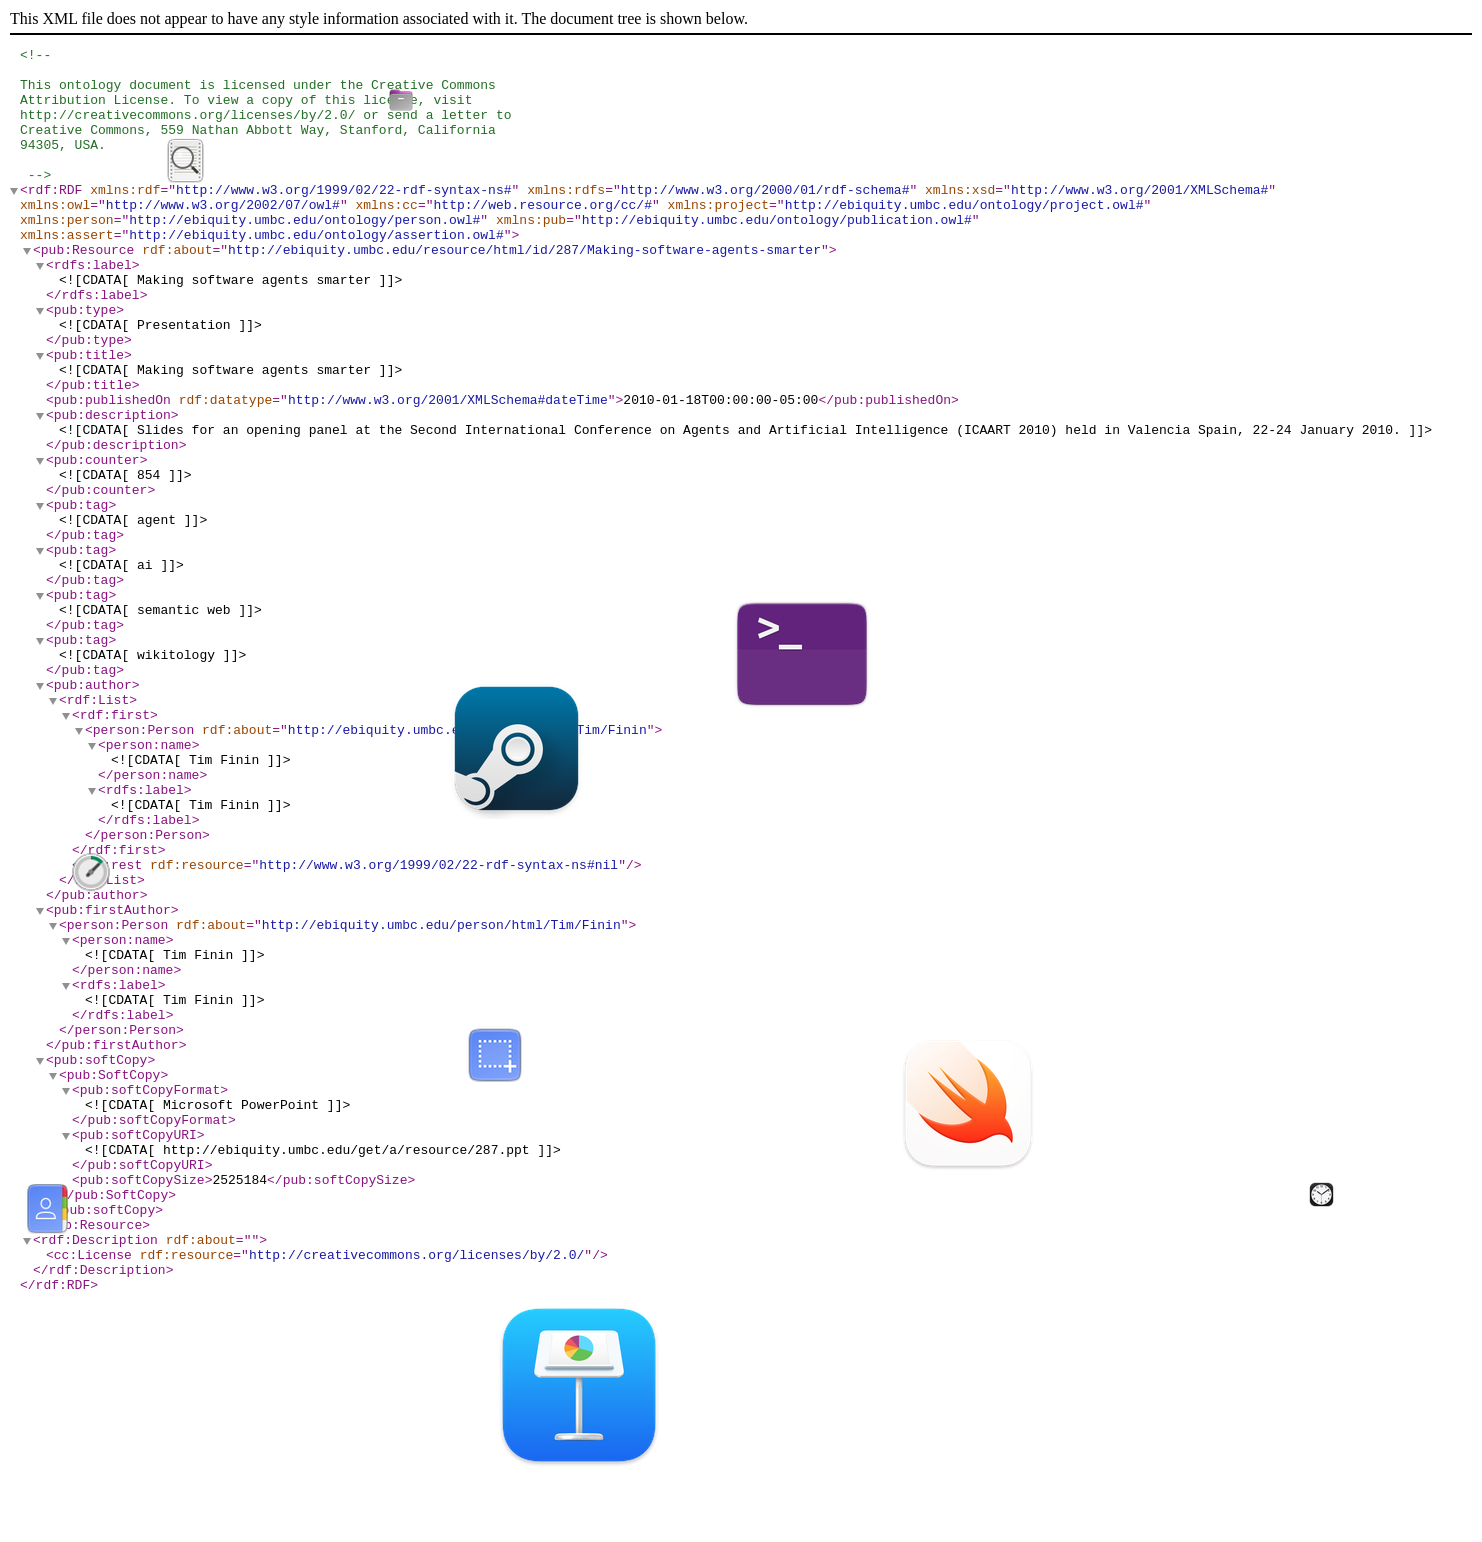 The height and width of the screenshot is (1542, 1482). Describe the element at coordinates (91, 872) in the screenshot. I see `open sysprof system profiler` at that location.